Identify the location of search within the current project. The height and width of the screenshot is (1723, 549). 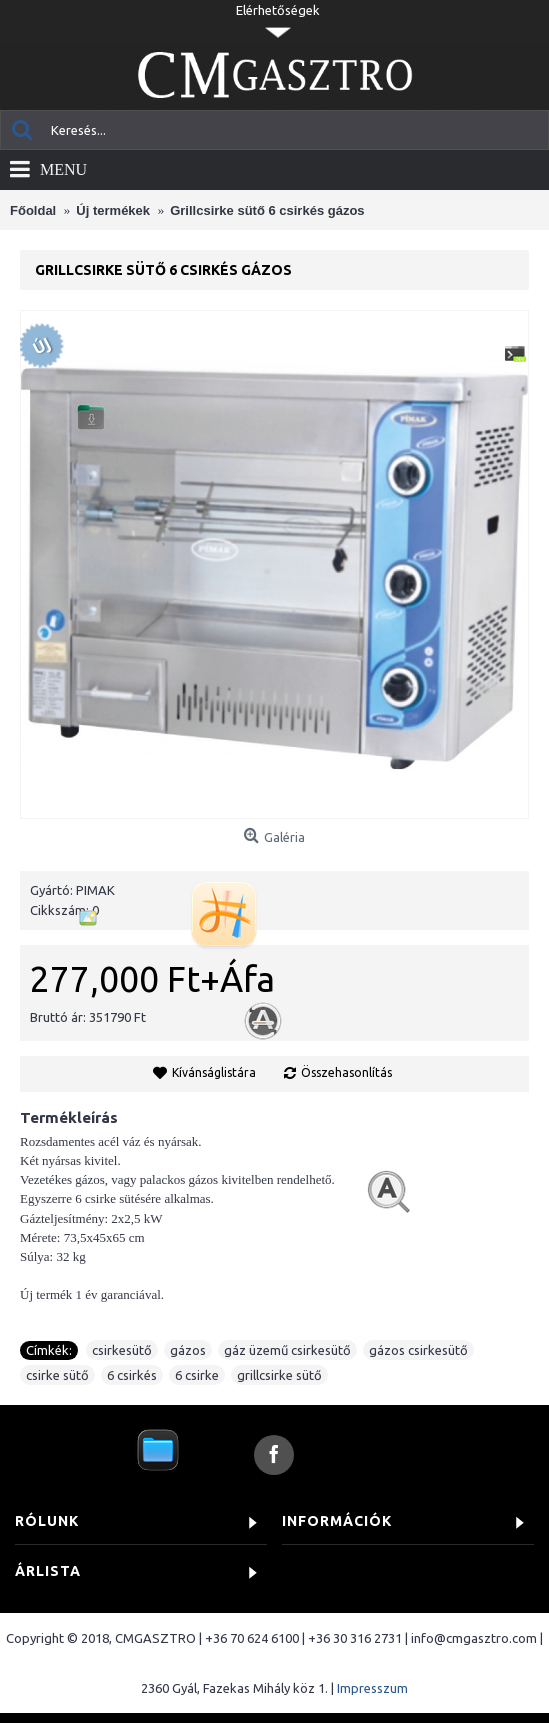
(389, 1192).